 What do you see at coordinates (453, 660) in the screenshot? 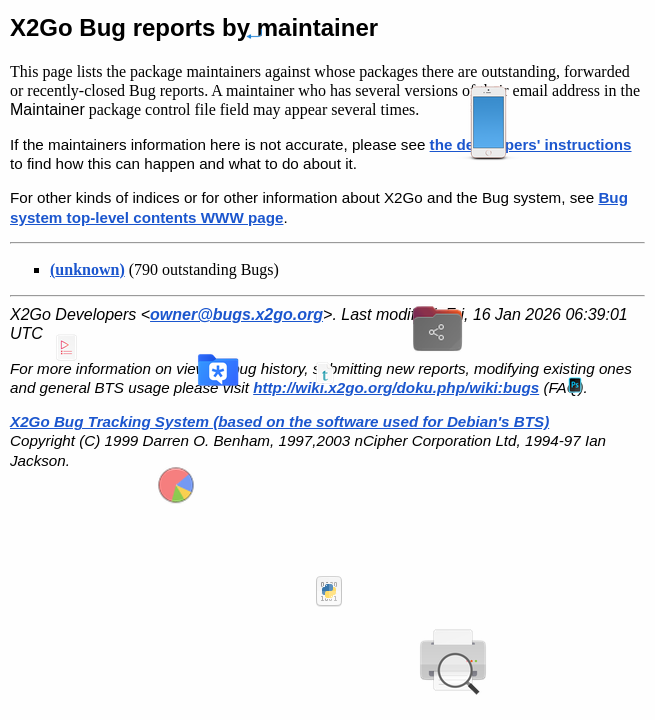
I see `preview document before printing` at bounding box center [453, 660].